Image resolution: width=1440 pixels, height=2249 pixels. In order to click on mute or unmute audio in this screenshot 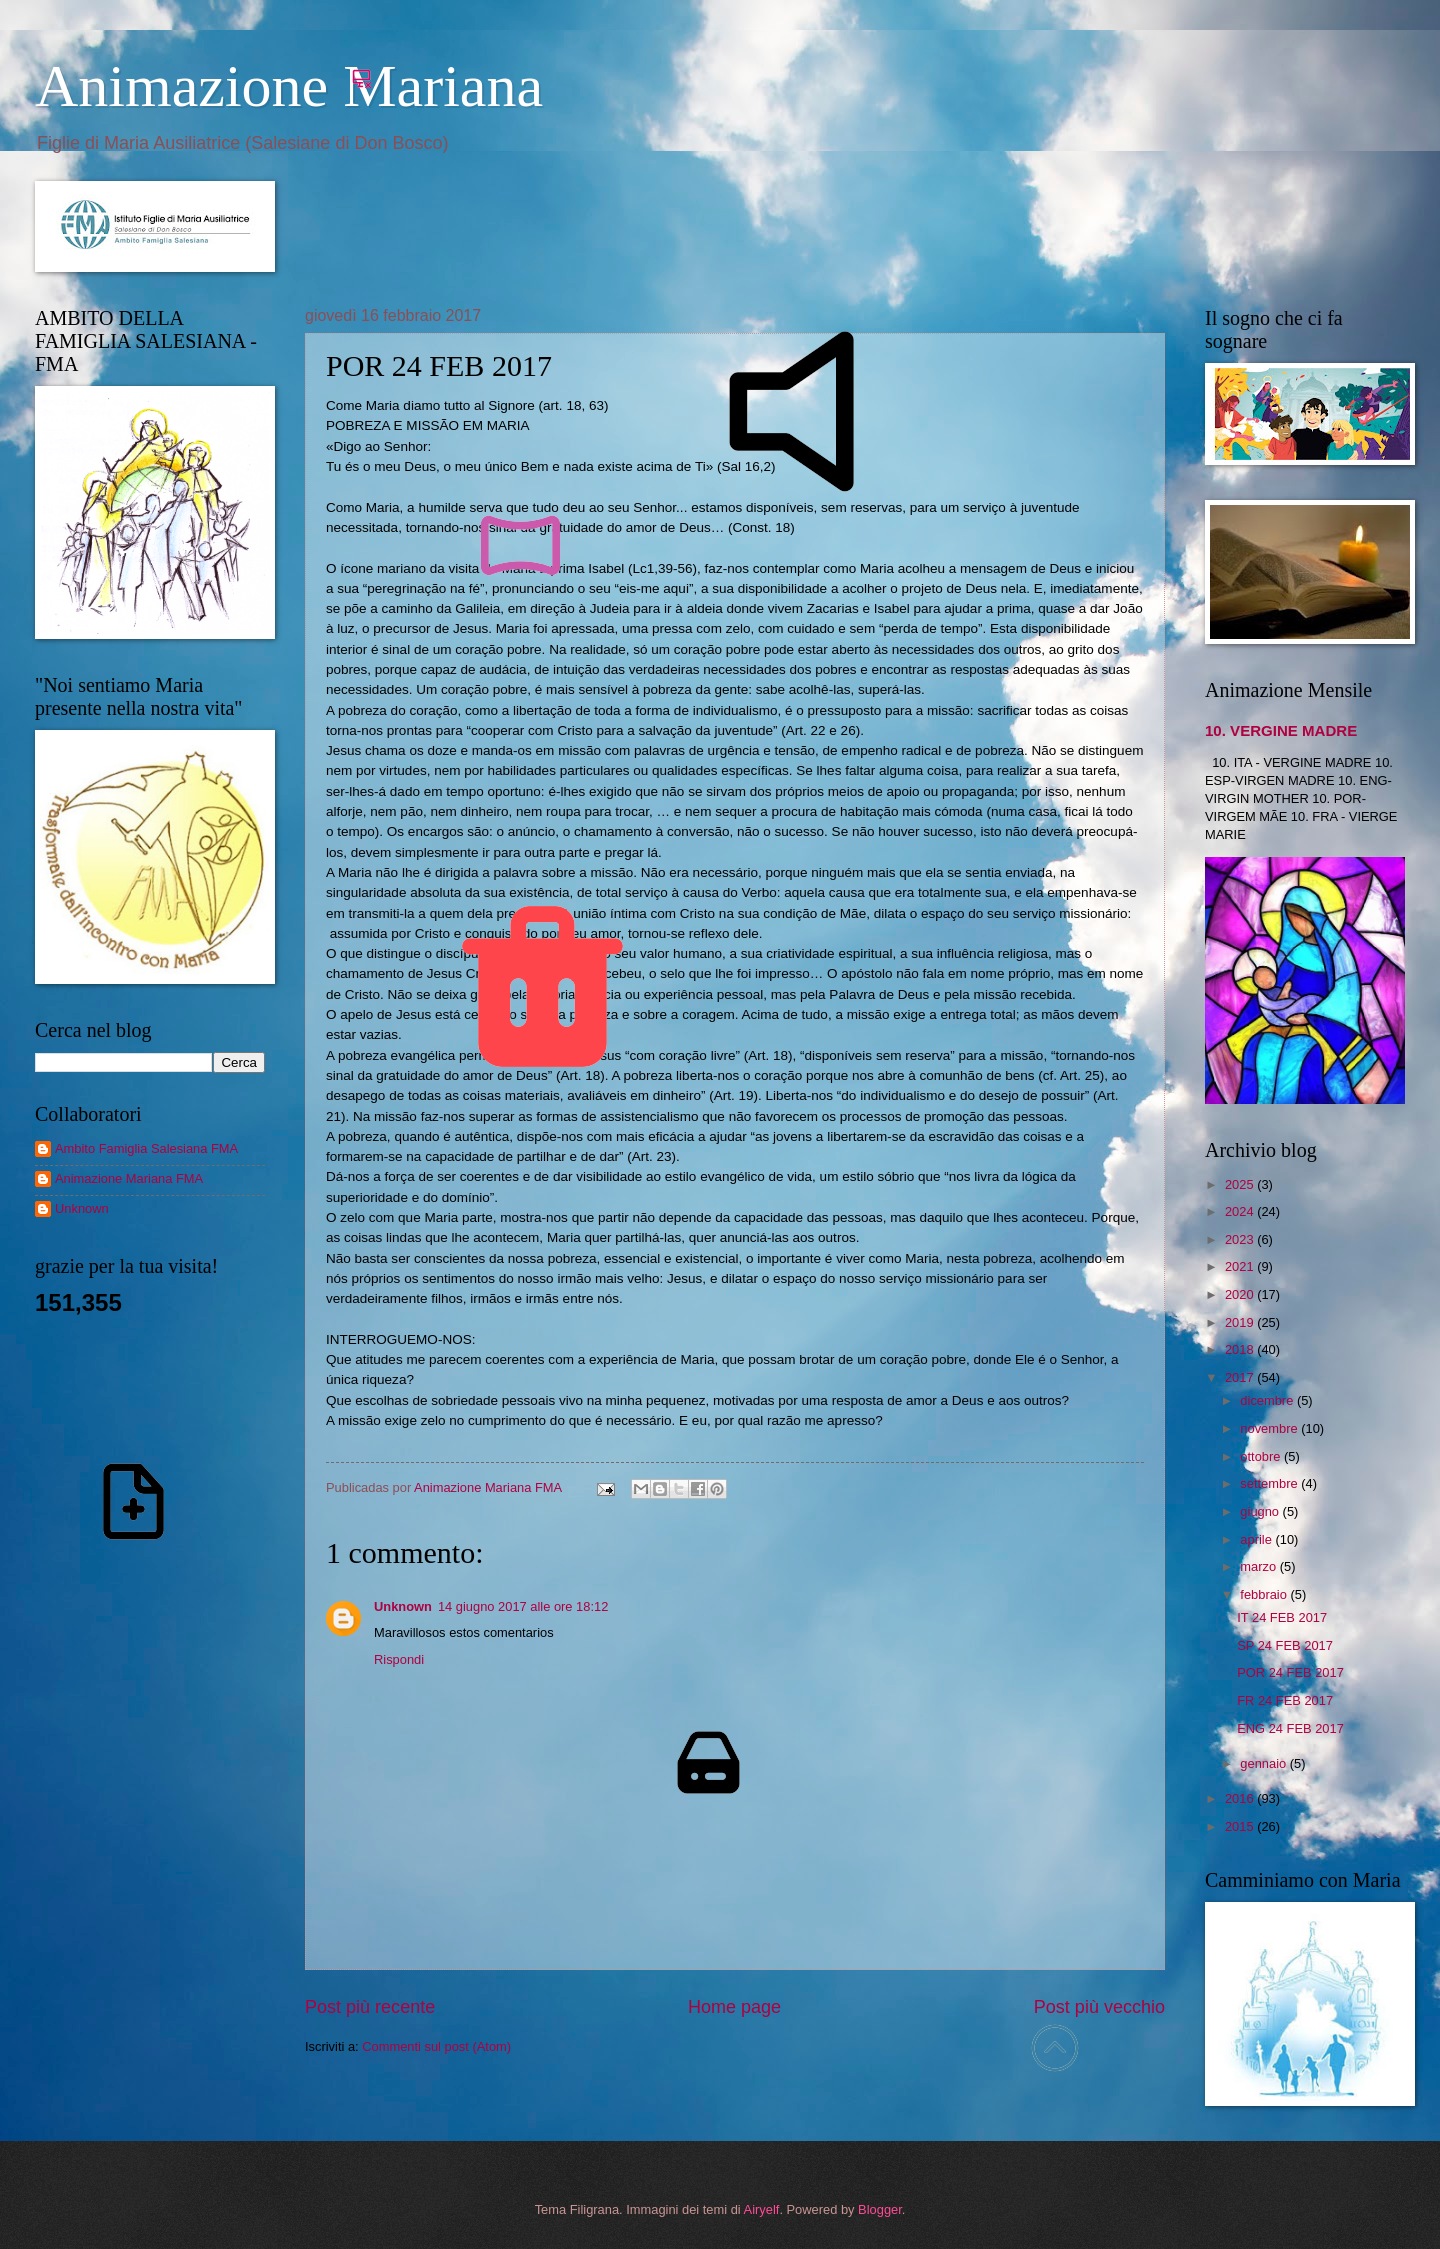, I will do `click(800, 411)`.